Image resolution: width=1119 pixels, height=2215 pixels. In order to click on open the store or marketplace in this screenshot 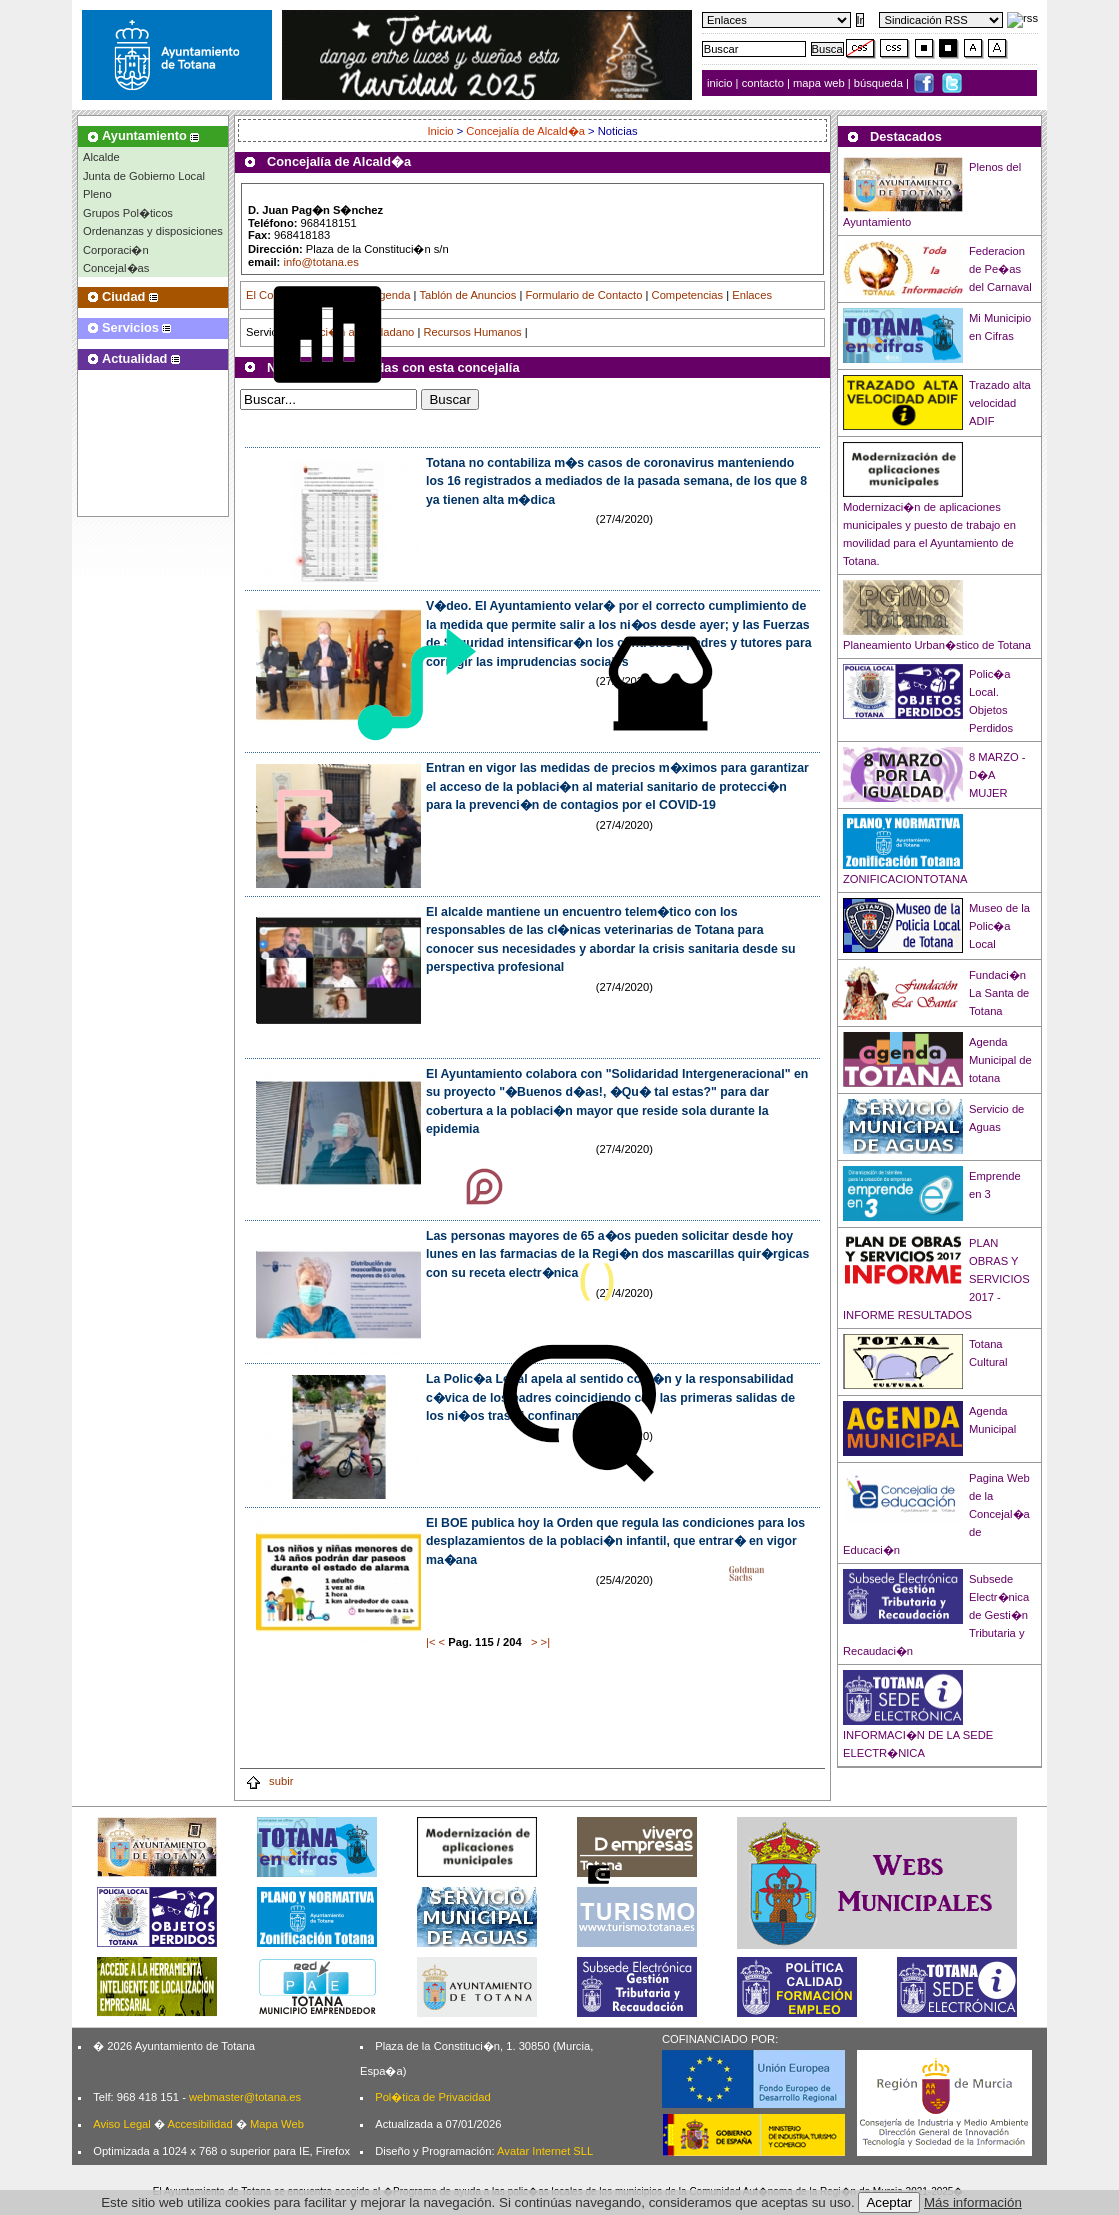, I will do `click(660, 683)`.